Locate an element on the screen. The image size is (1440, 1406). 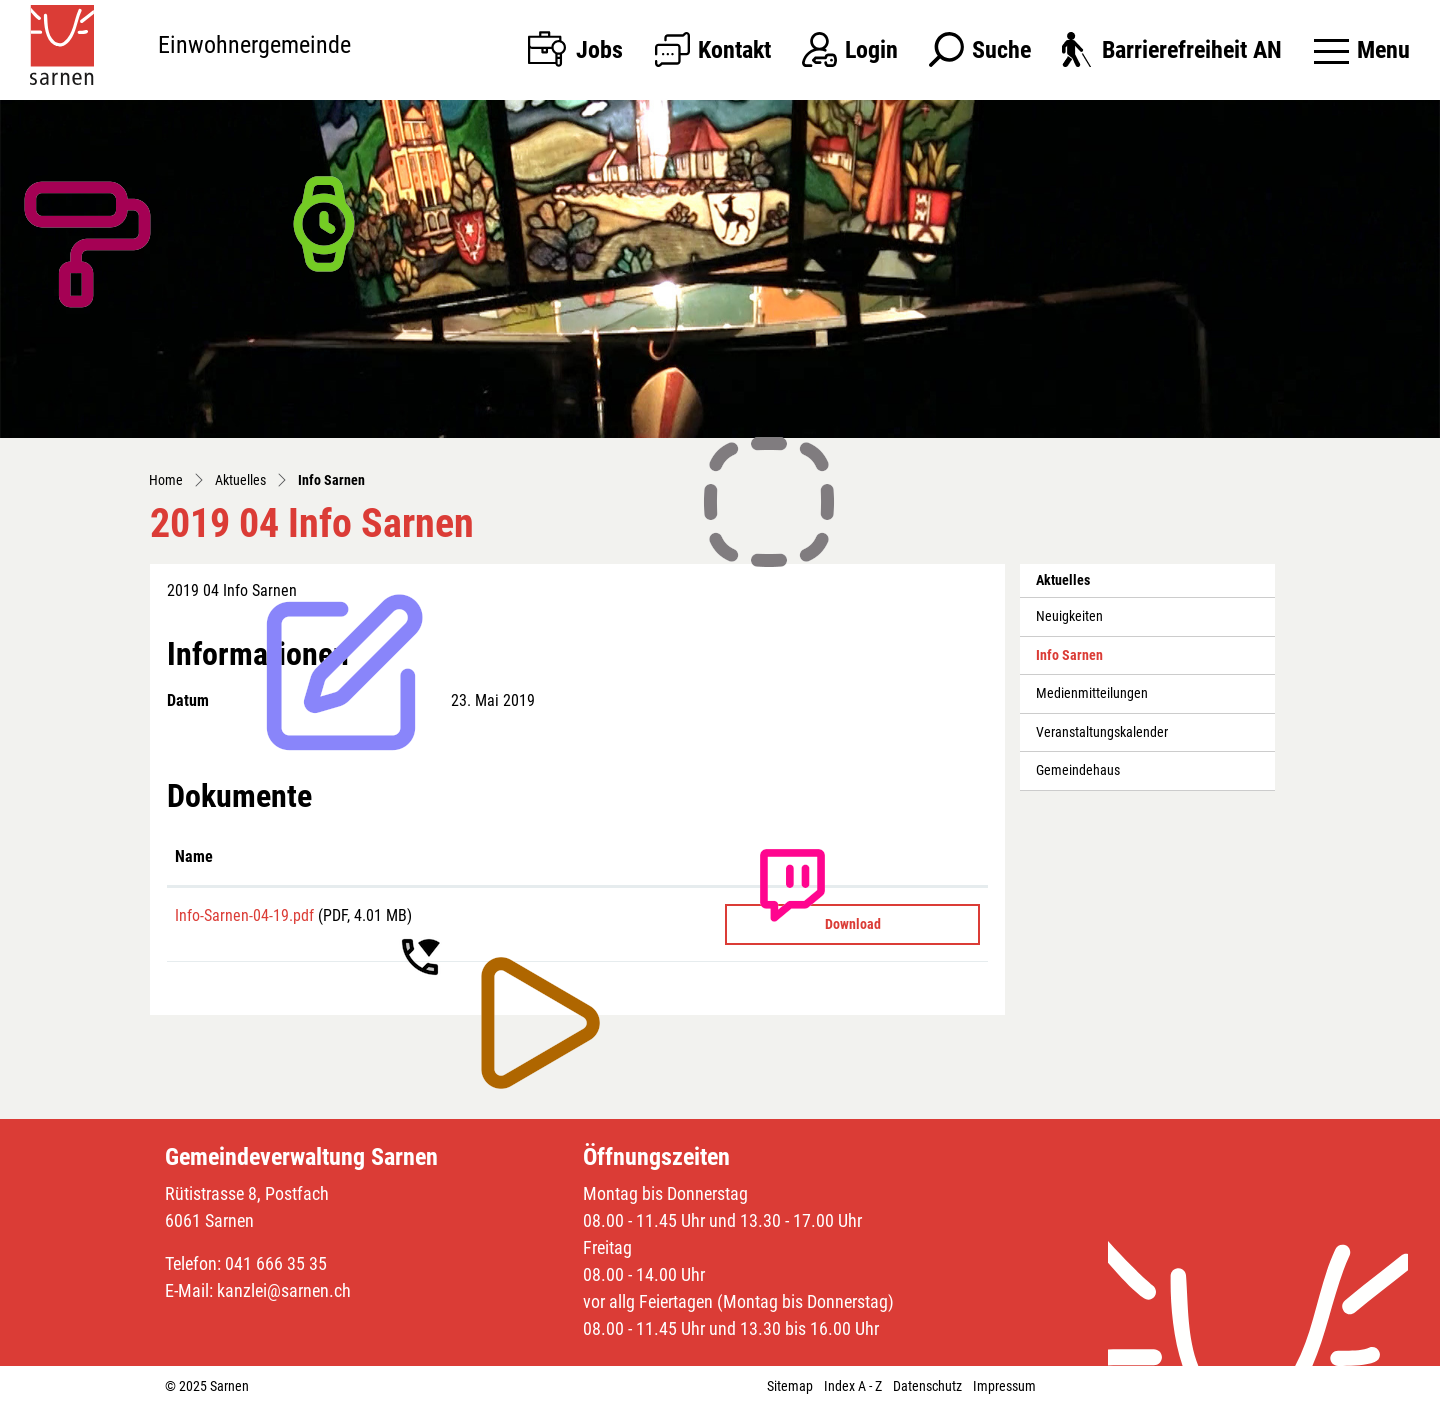
compose a new post or message is located at coordinates (341, 676).